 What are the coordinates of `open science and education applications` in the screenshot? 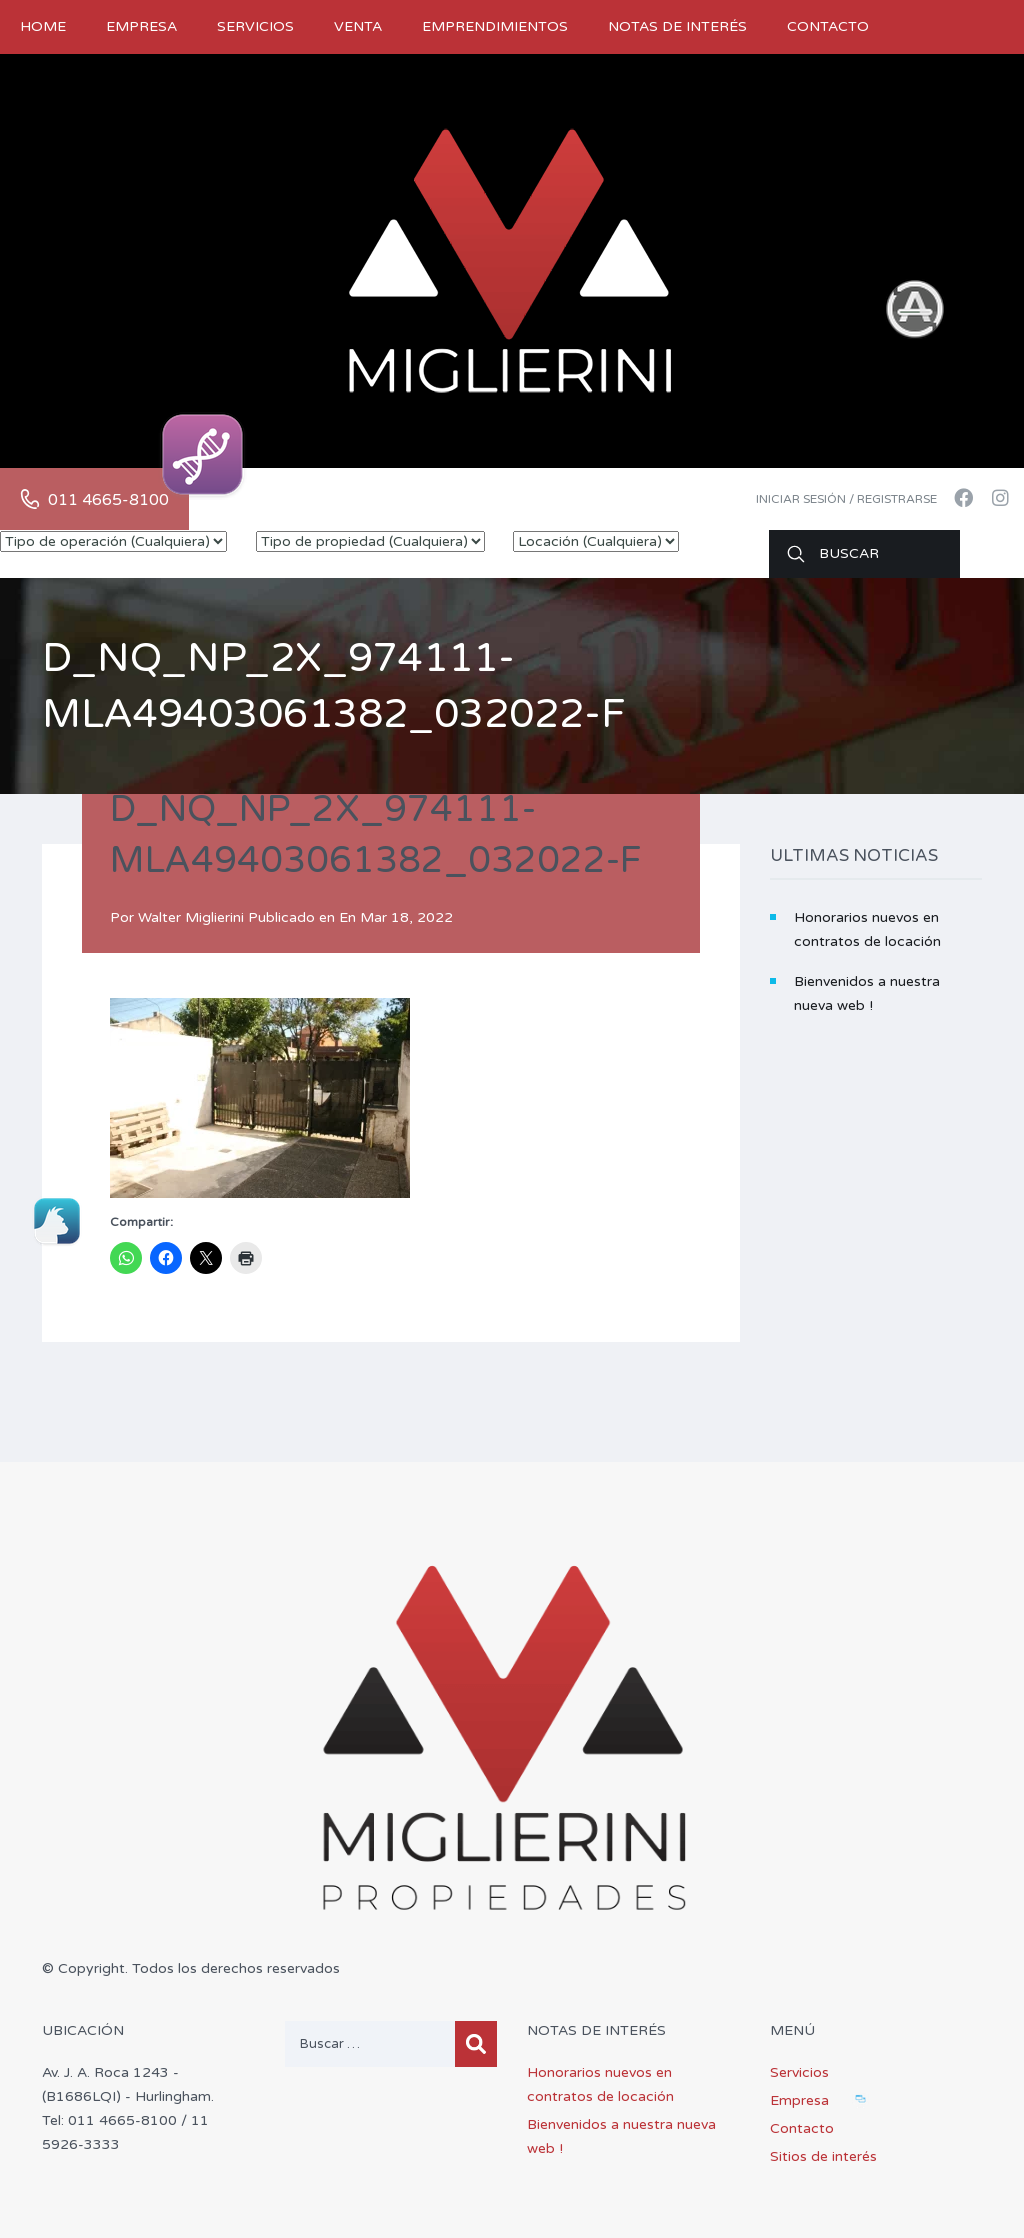 It's located at (202, 454).